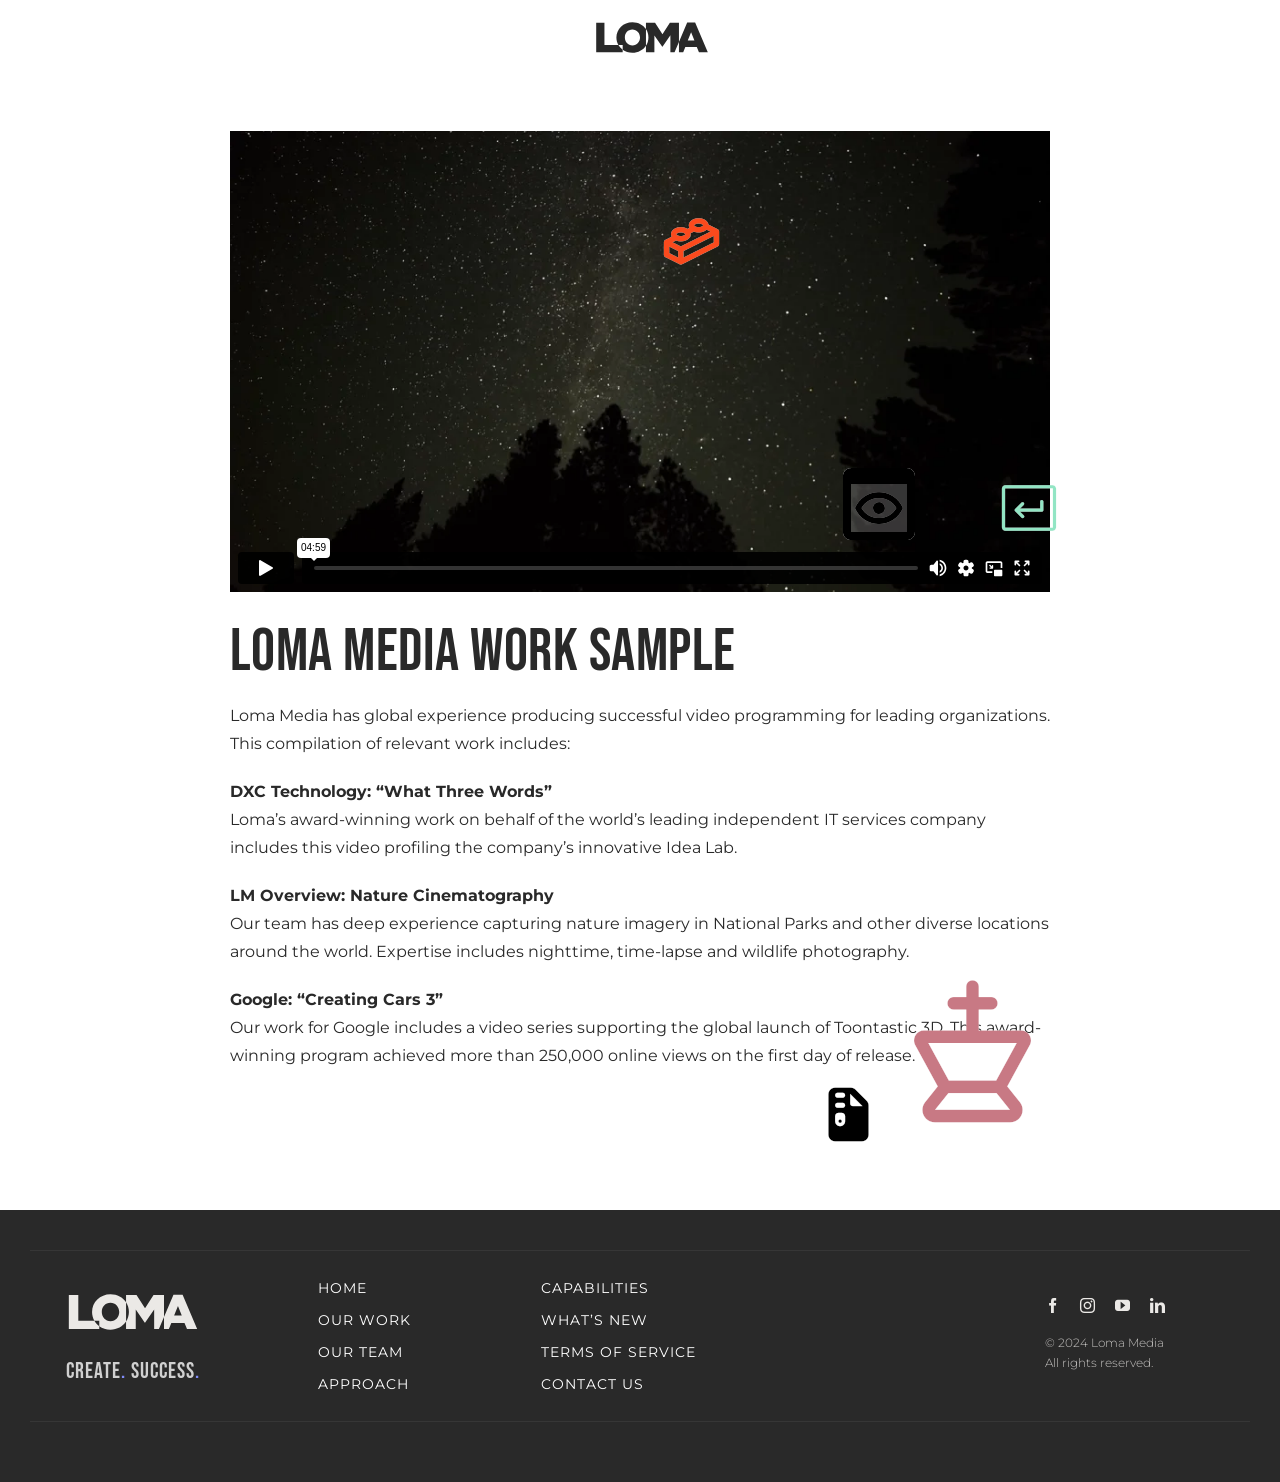  Describe the element at coordinates (691, 240) in the screenshot. I see `access building blocks or modular components` at that location.